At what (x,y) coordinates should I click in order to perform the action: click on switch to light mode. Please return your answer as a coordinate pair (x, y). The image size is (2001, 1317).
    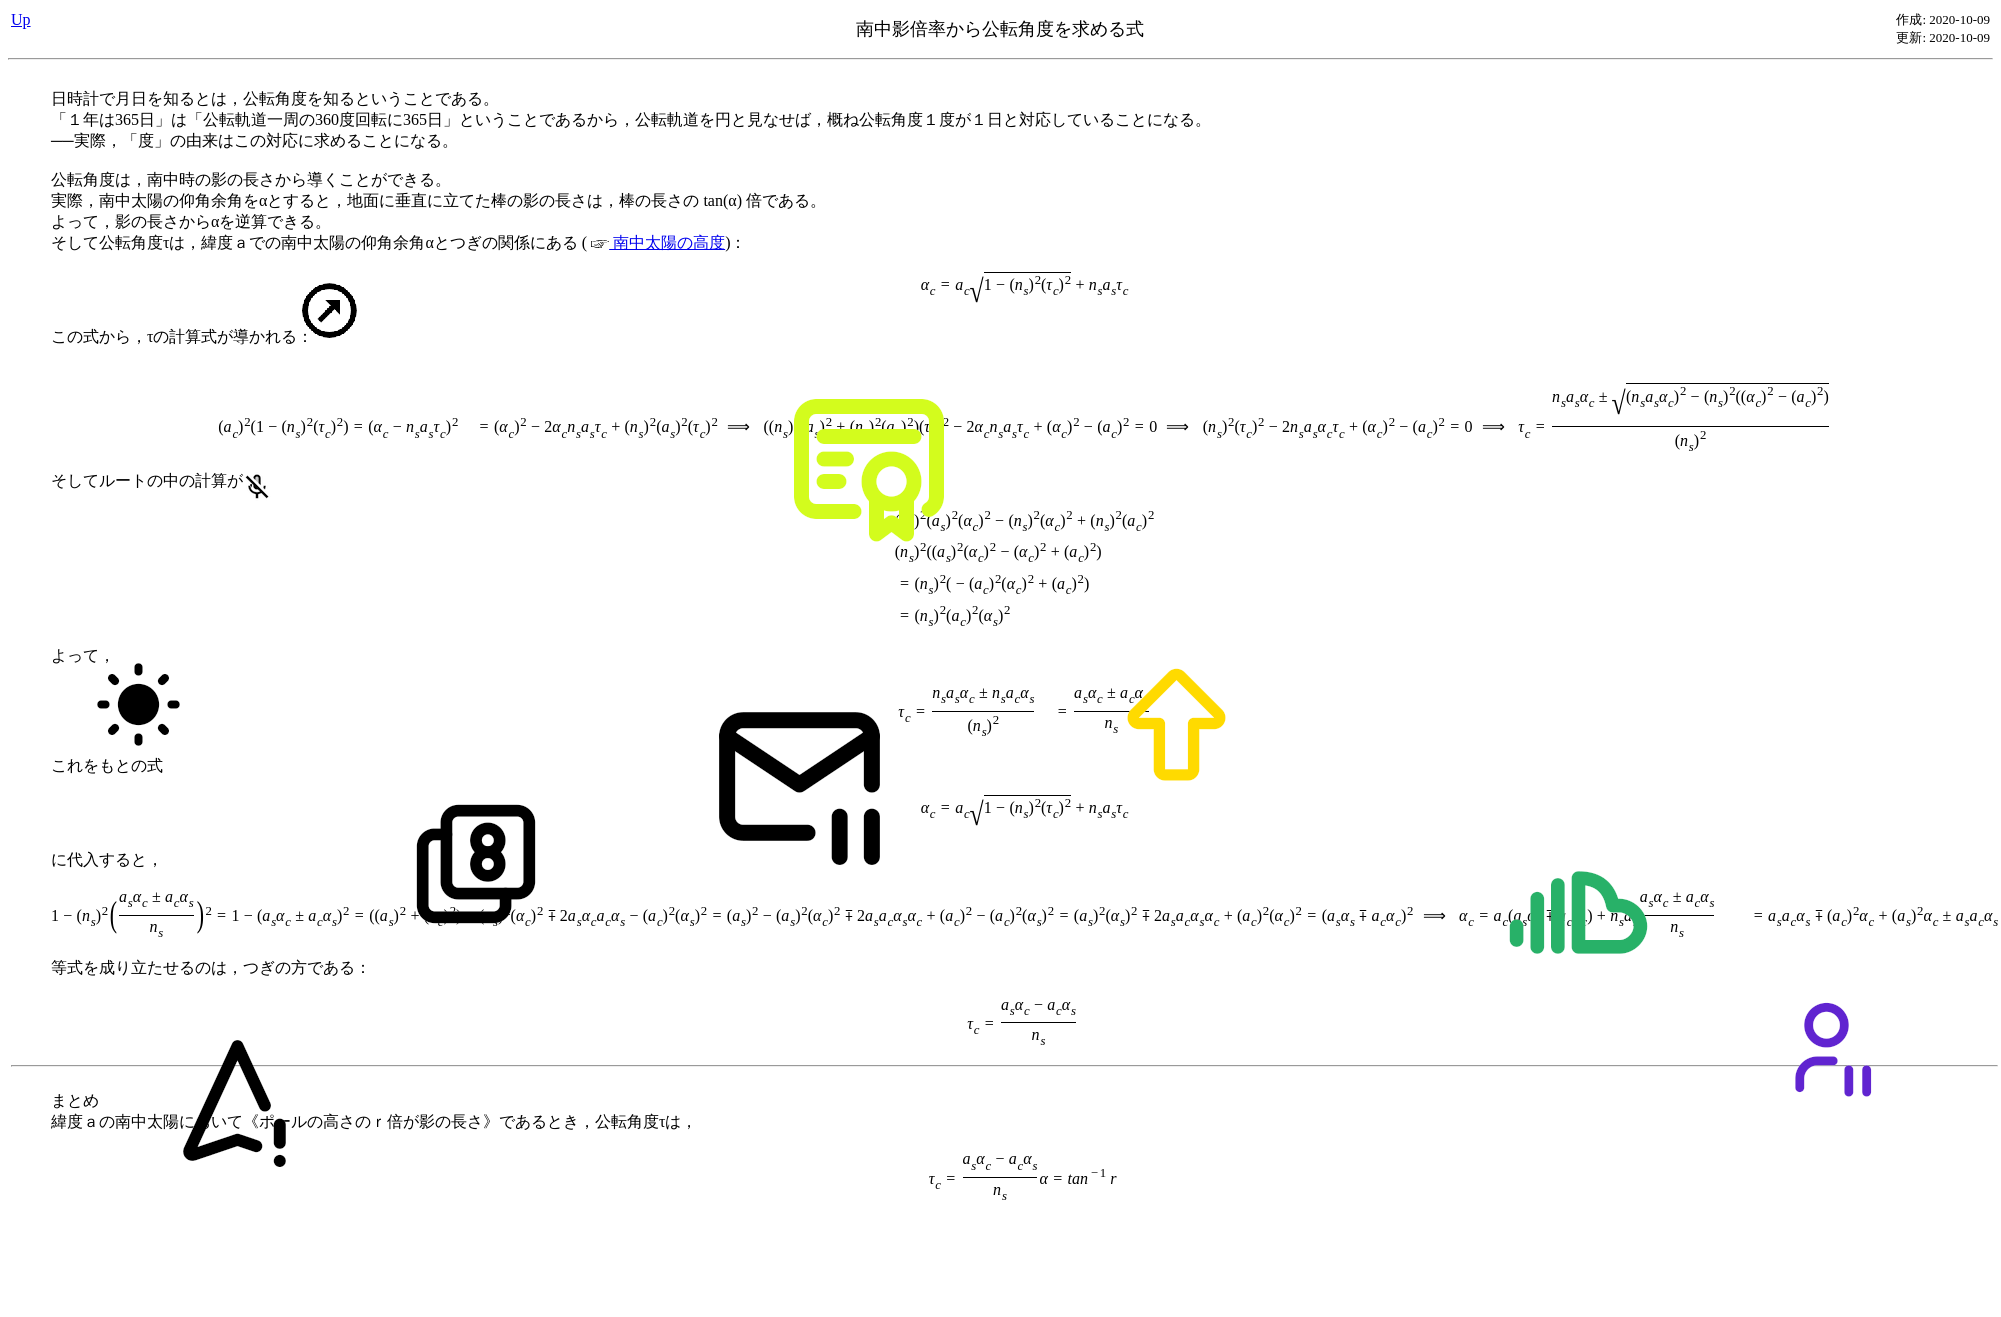
    Looking at the image, I should click on (138, 704).